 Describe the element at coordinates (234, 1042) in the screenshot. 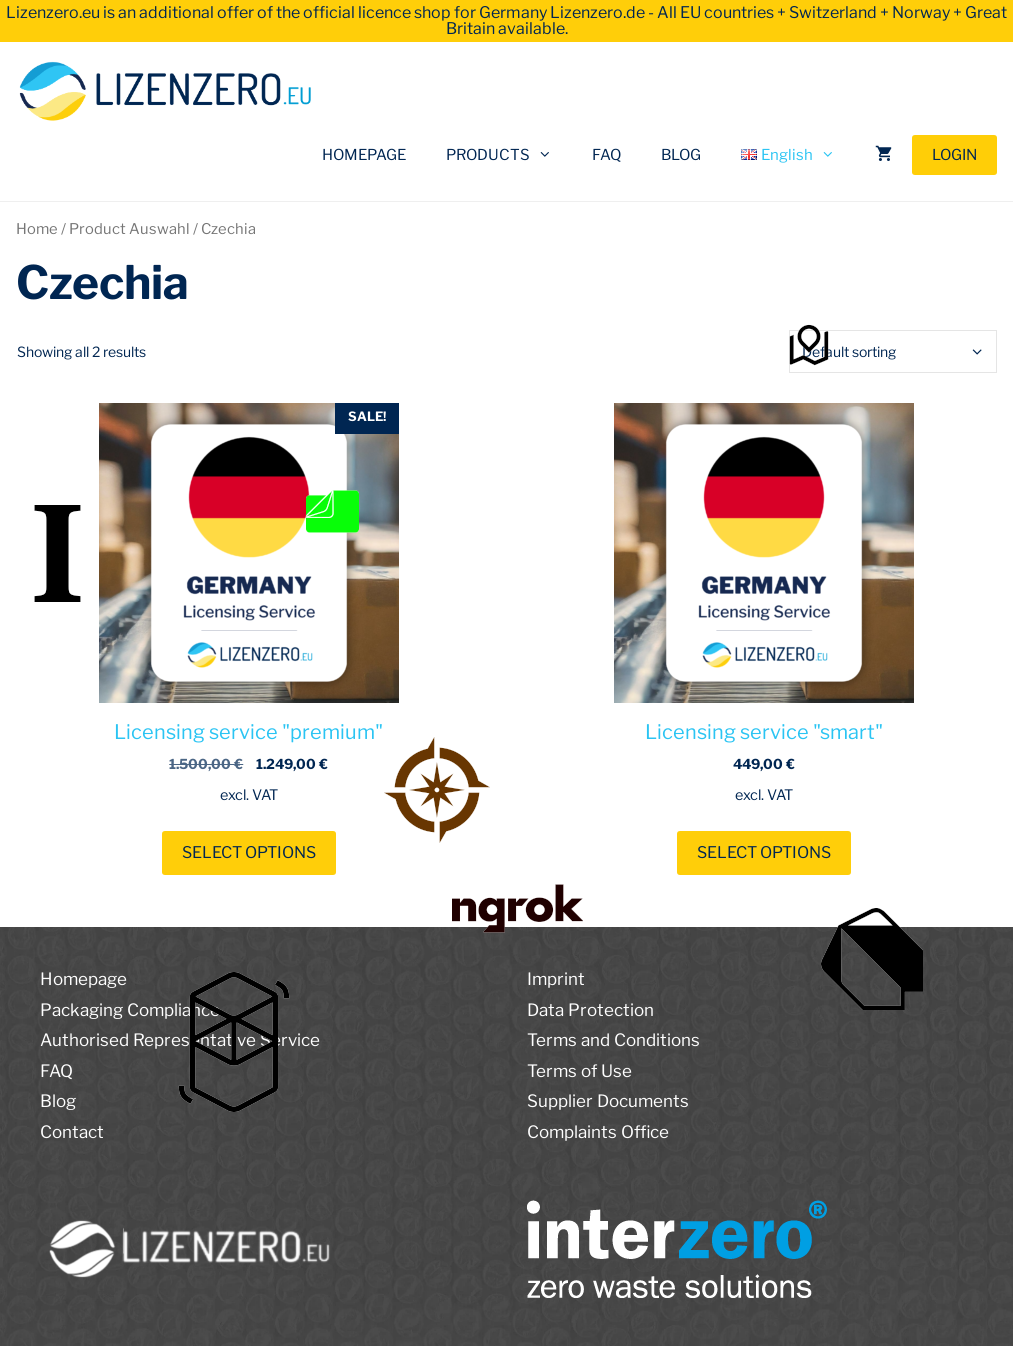

I see `fantom blockchain network logo` at that location.